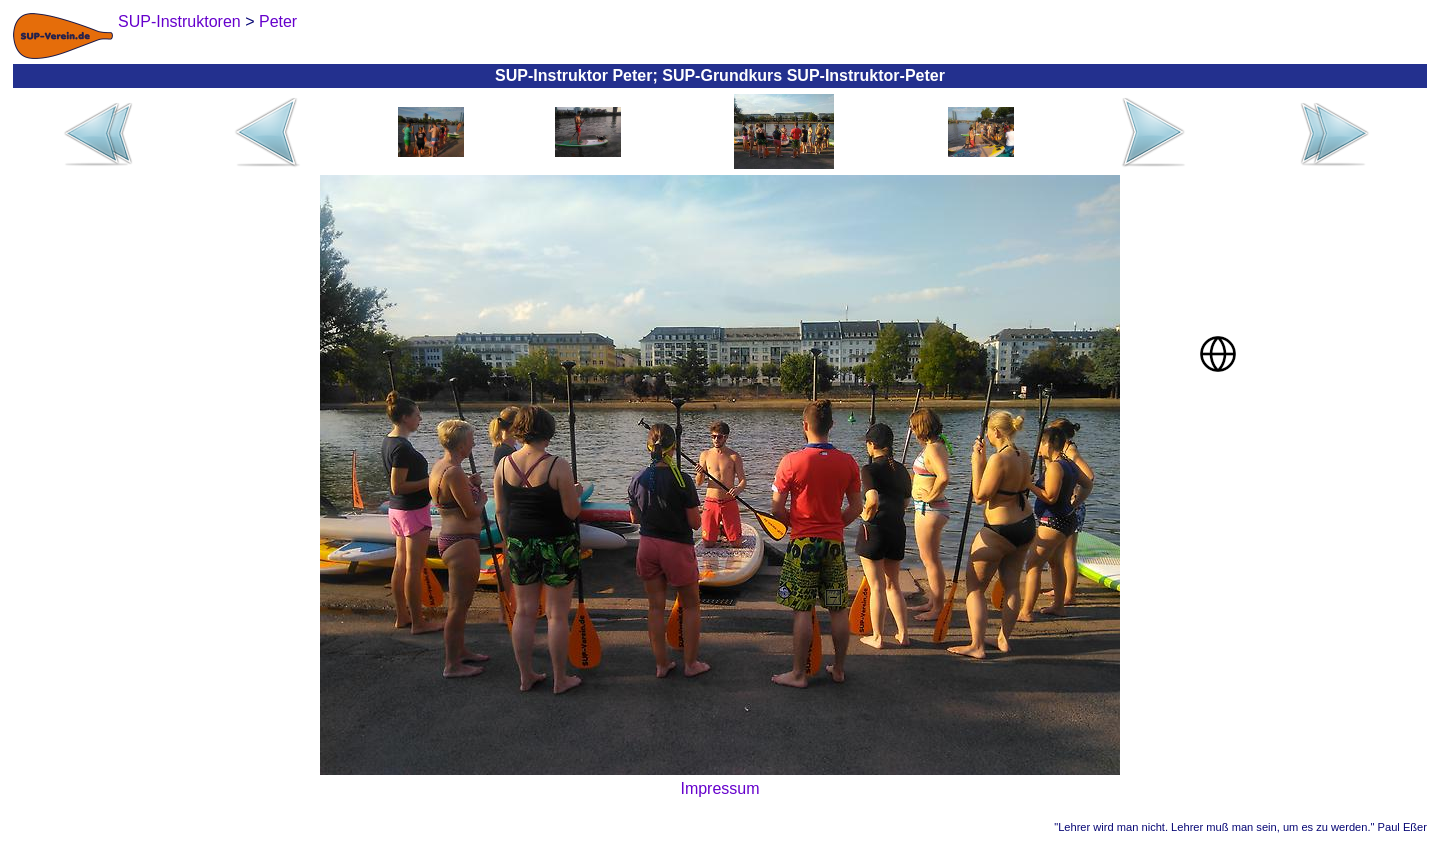 This screenshot has height=846, width=1440. I want to click on collapse or minimize a section, so click(833, 597).